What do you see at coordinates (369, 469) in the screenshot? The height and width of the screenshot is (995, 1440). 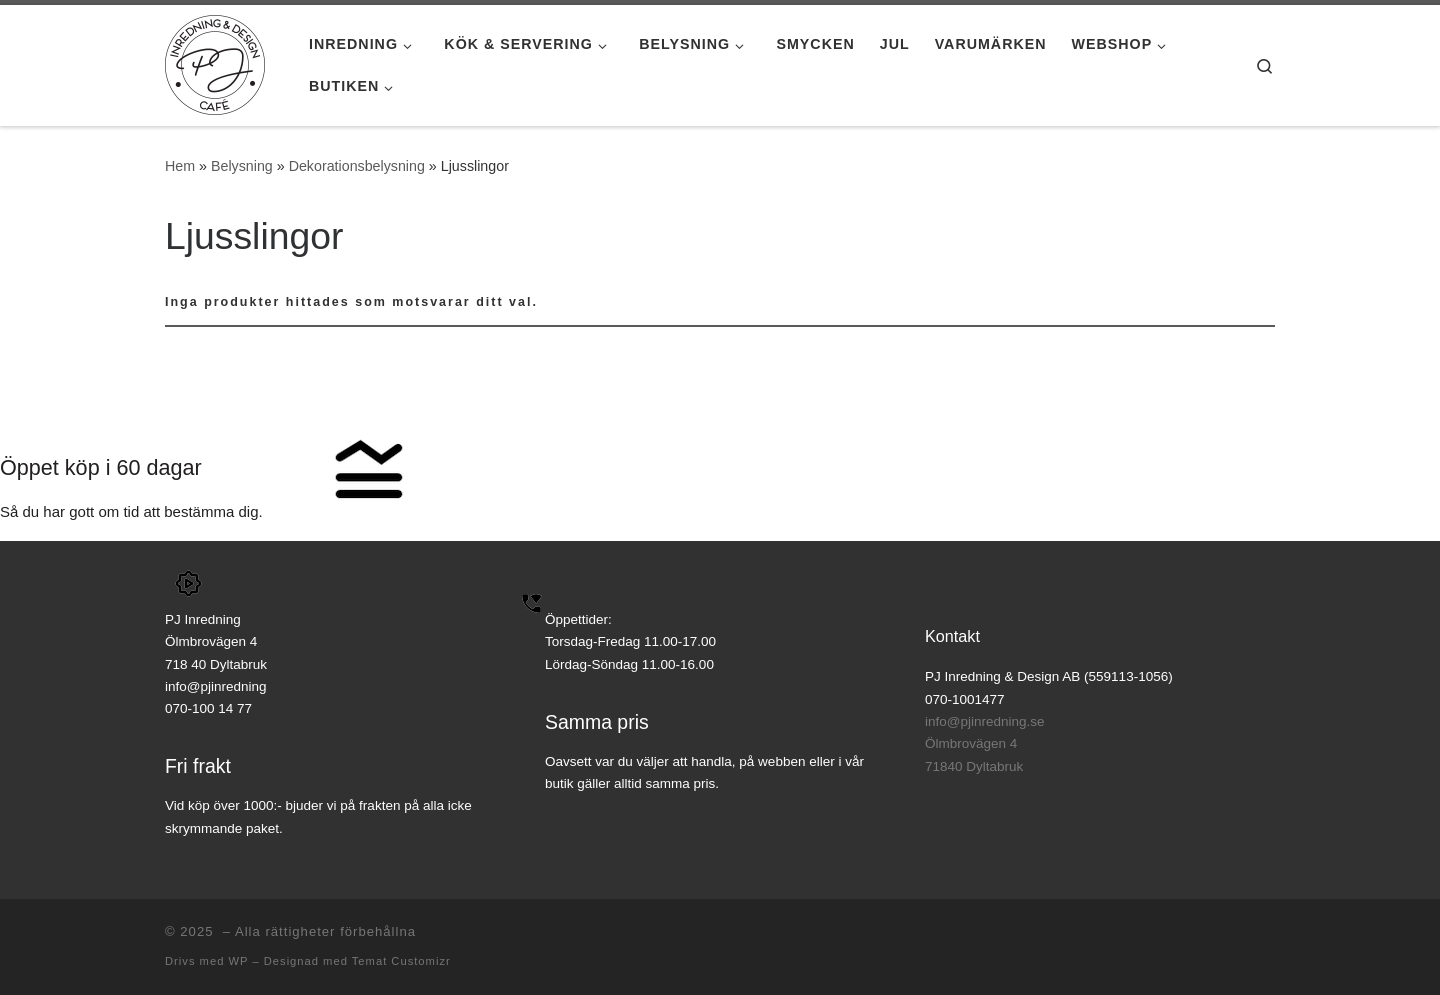 I see `toggle chart legend visibility` at bounding box center [369, 469].